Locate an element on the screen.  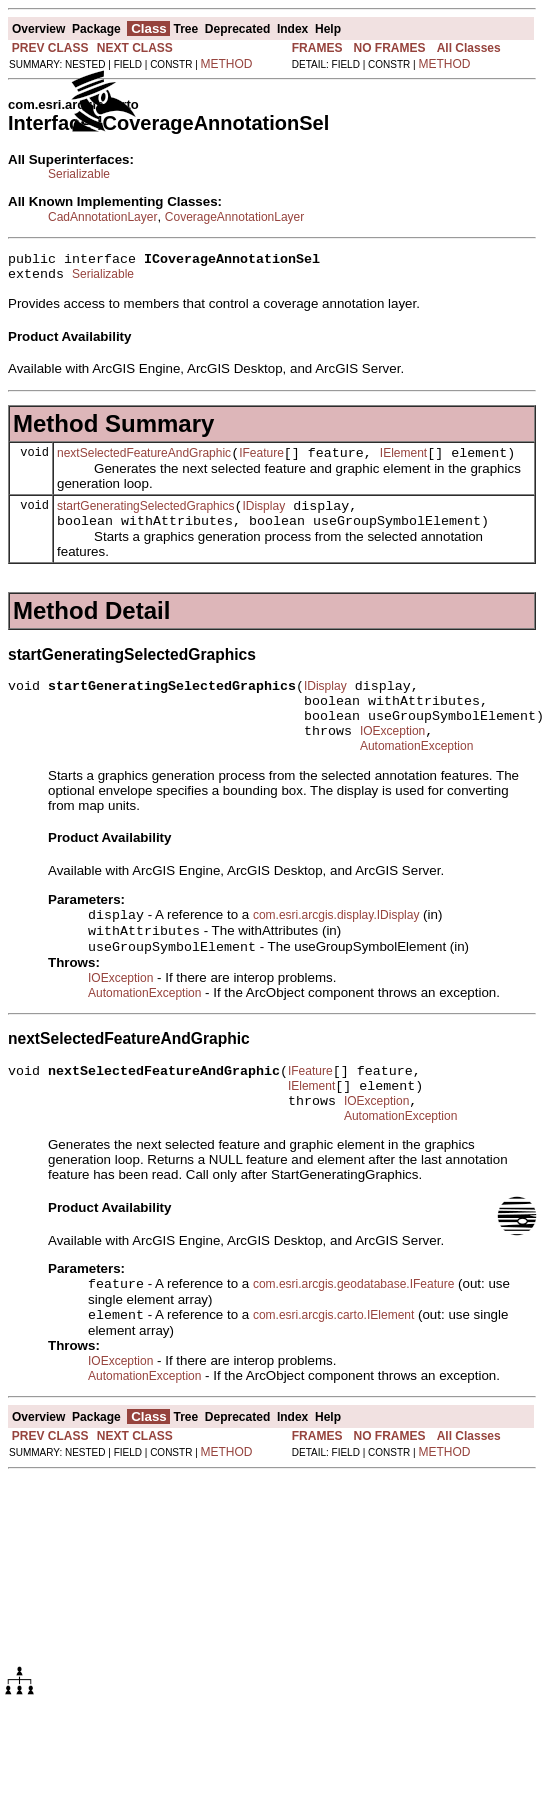
jupiter planet icon in a space or astronomy app is located at coordinates (517, 1216).